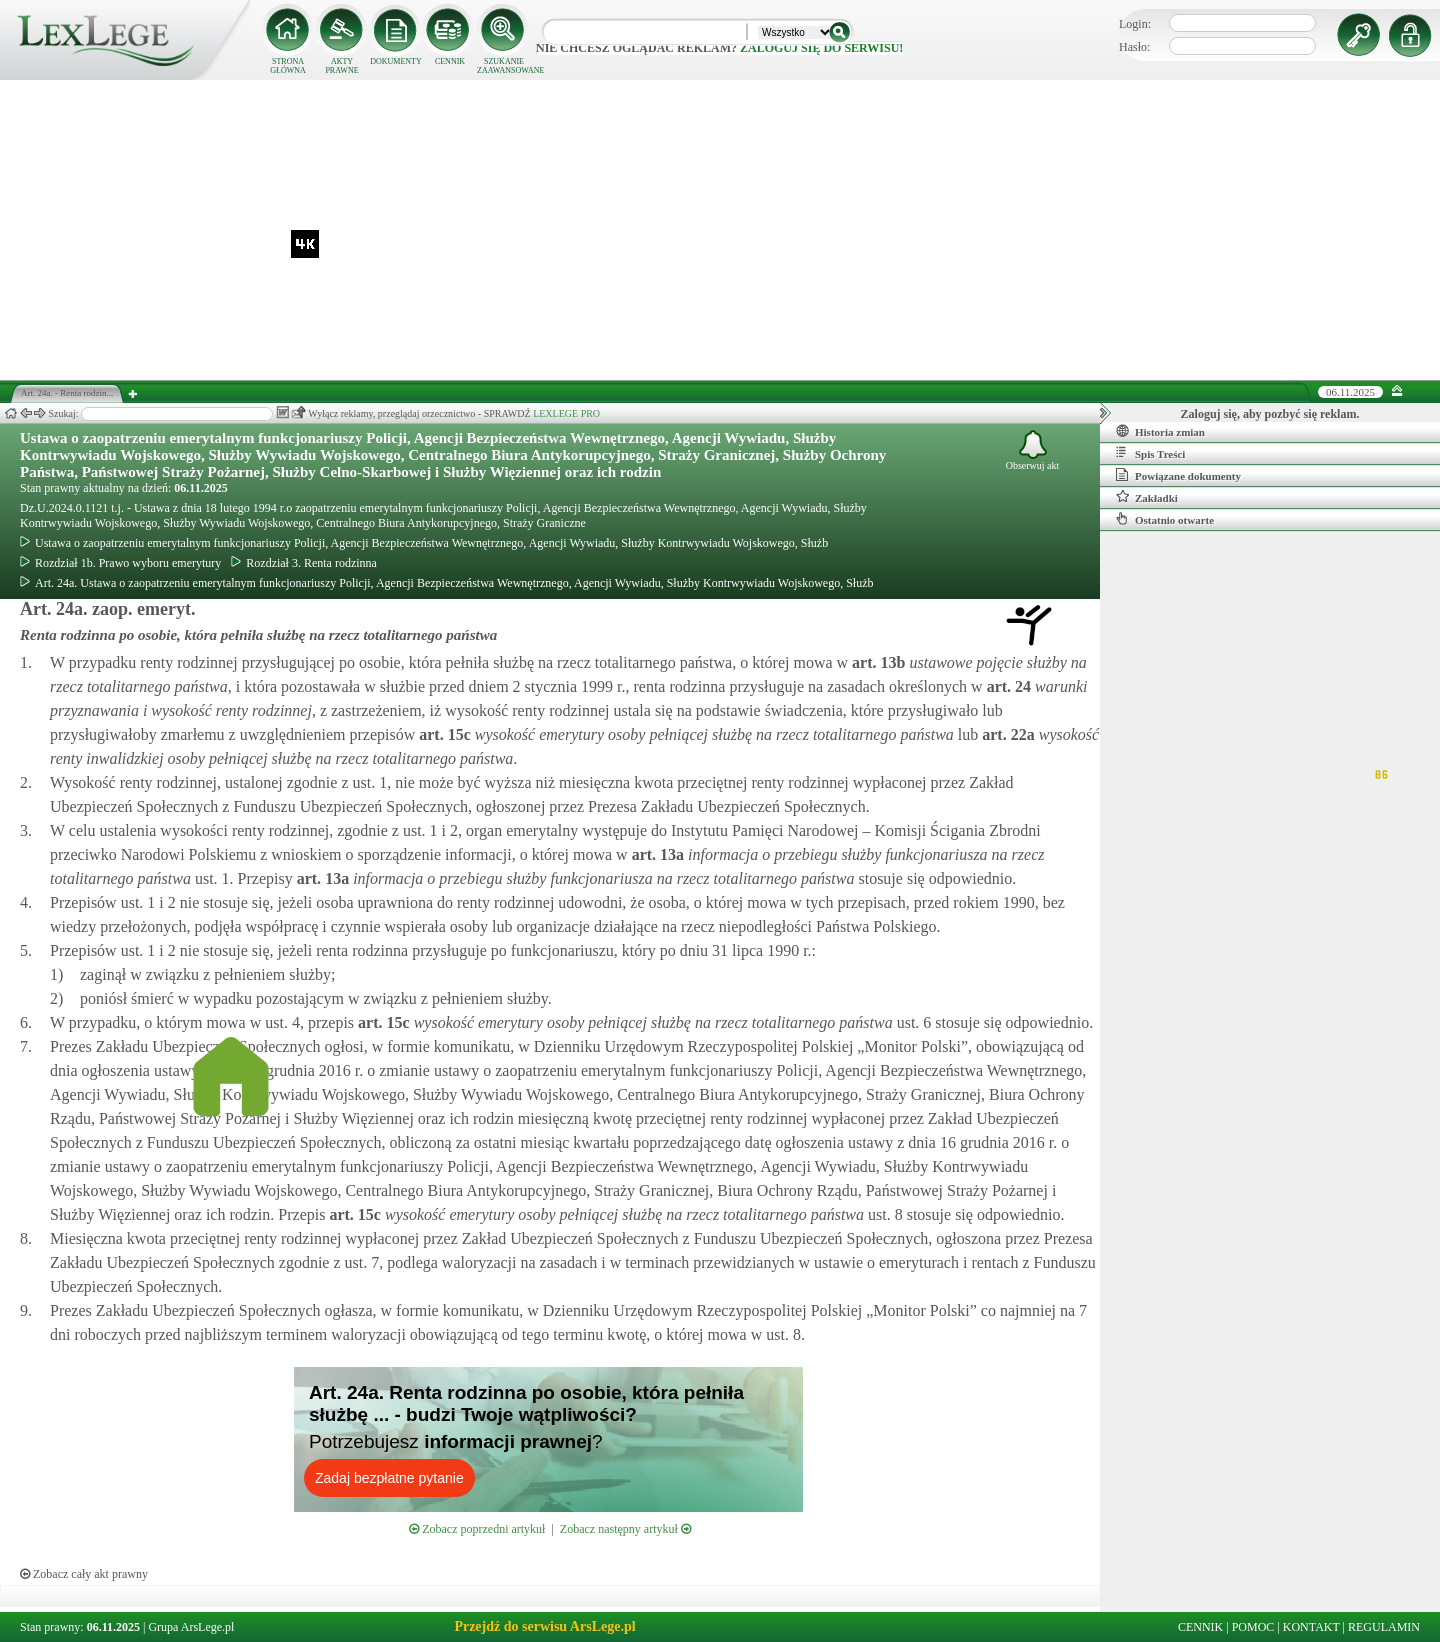 The width and height of the screenshot is (1440, 1642). Describe the element at coordinates (305, 244) in the screenshot. I see `indicates 4K resolution video quality` at that location.